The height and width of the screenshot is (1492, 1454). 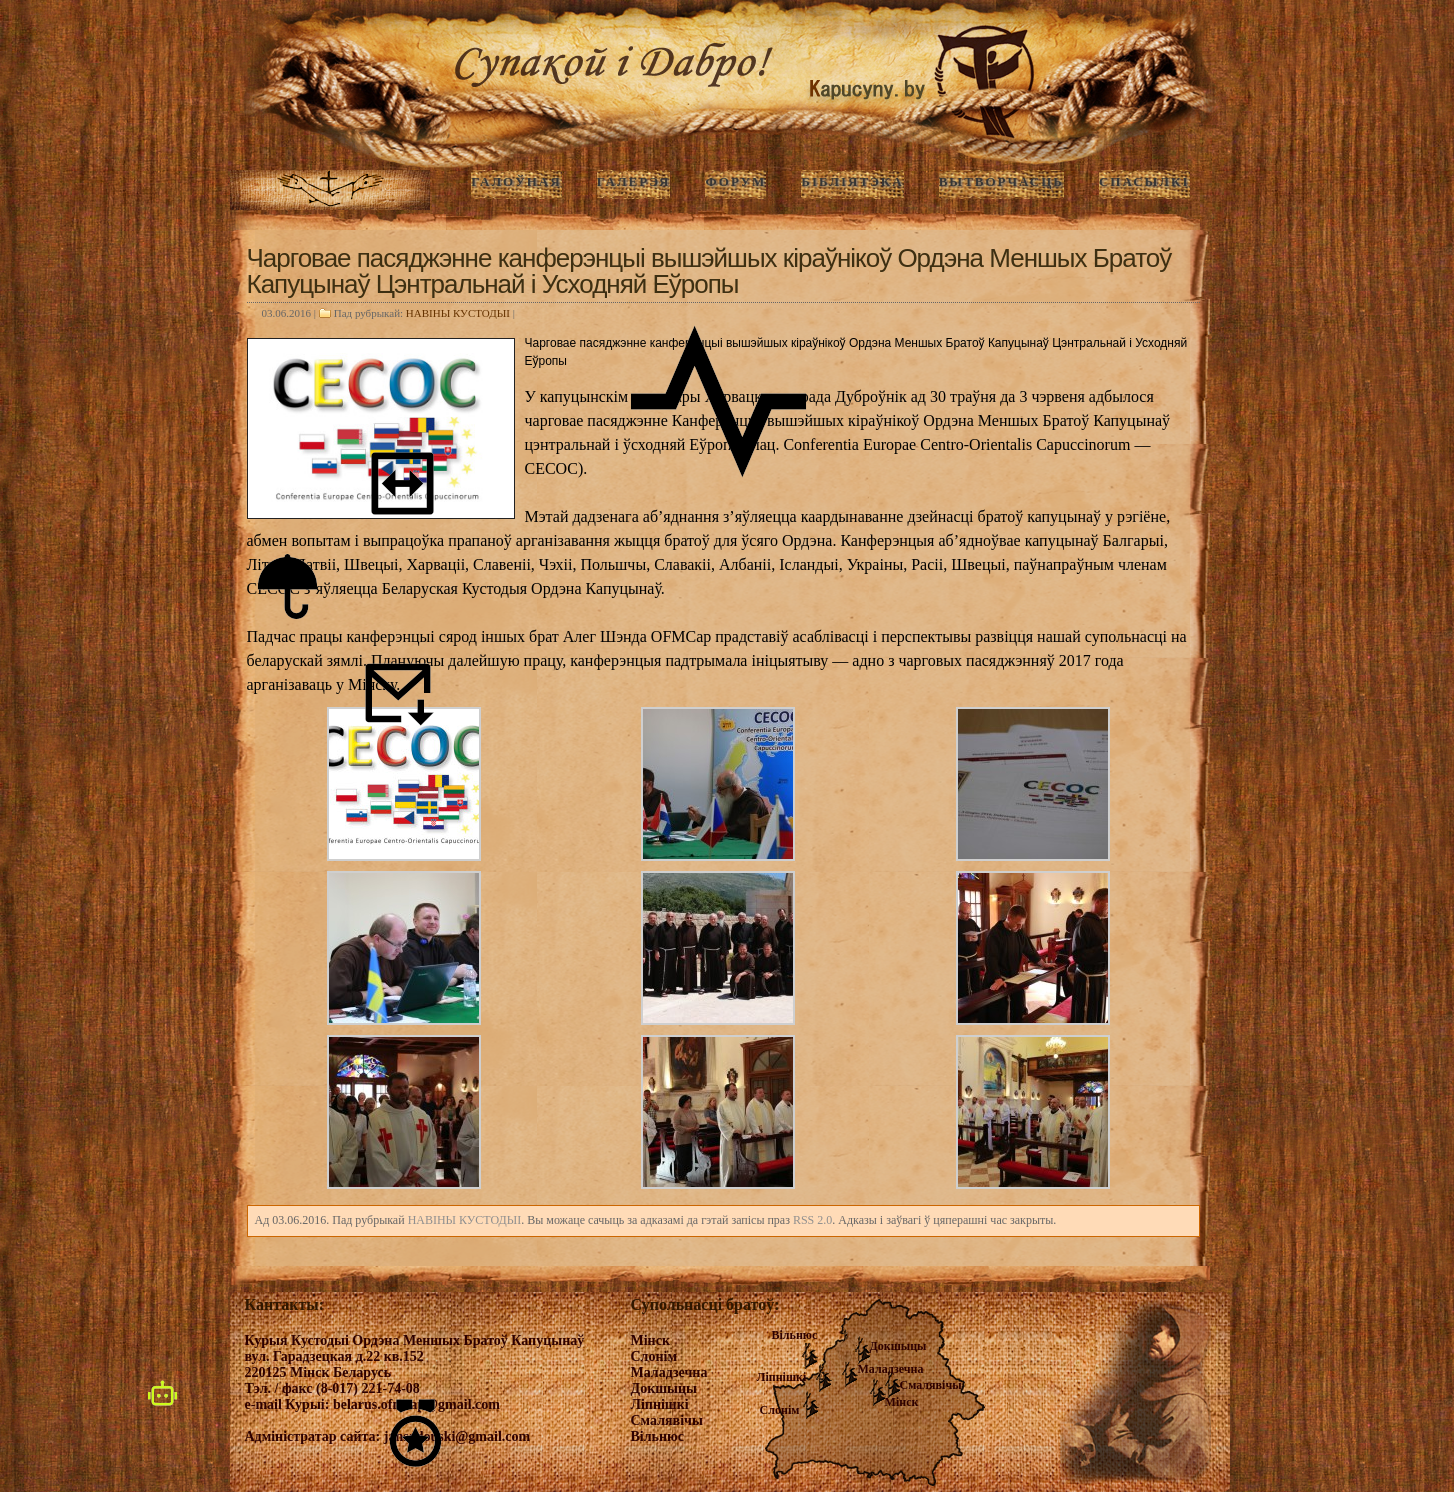 What do you see at coordinates (402, 483) in the screenshot?
I see `flip image horizontally` at bounding box center [402, 483].